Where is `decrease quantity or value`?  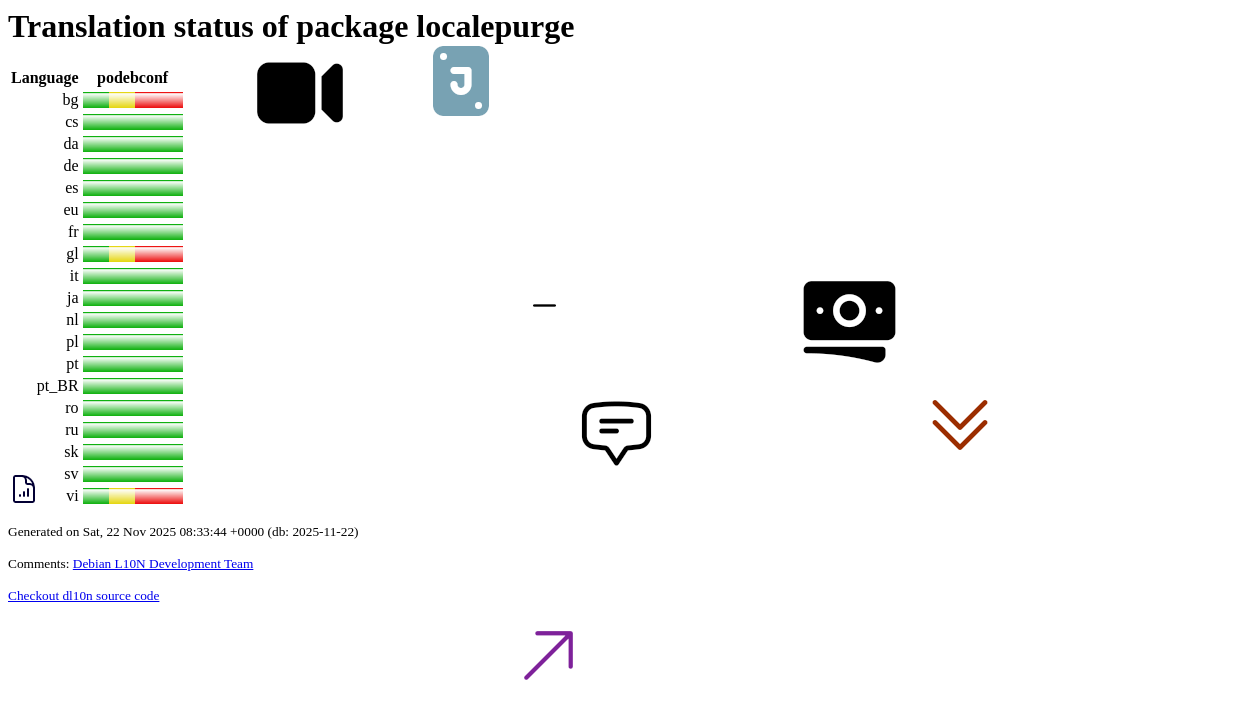 decrease quantity or value is located at coordinates (544, 305).